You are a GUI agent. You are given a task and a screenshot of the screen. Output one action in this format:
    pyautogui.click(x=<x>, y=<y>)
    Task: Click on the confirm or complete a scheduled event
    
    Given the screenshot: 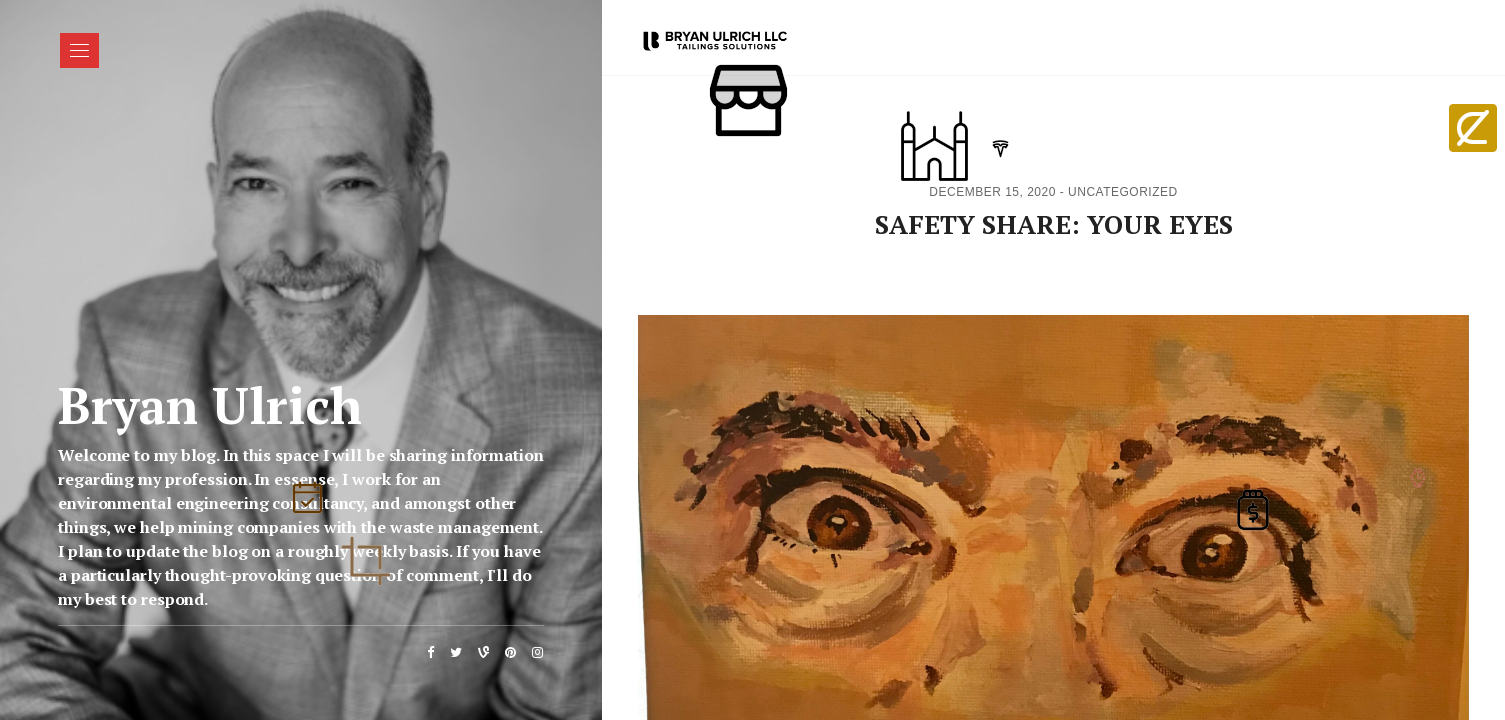 What is the action you would take?
    pyautogui.click(x=307, y=498)
    